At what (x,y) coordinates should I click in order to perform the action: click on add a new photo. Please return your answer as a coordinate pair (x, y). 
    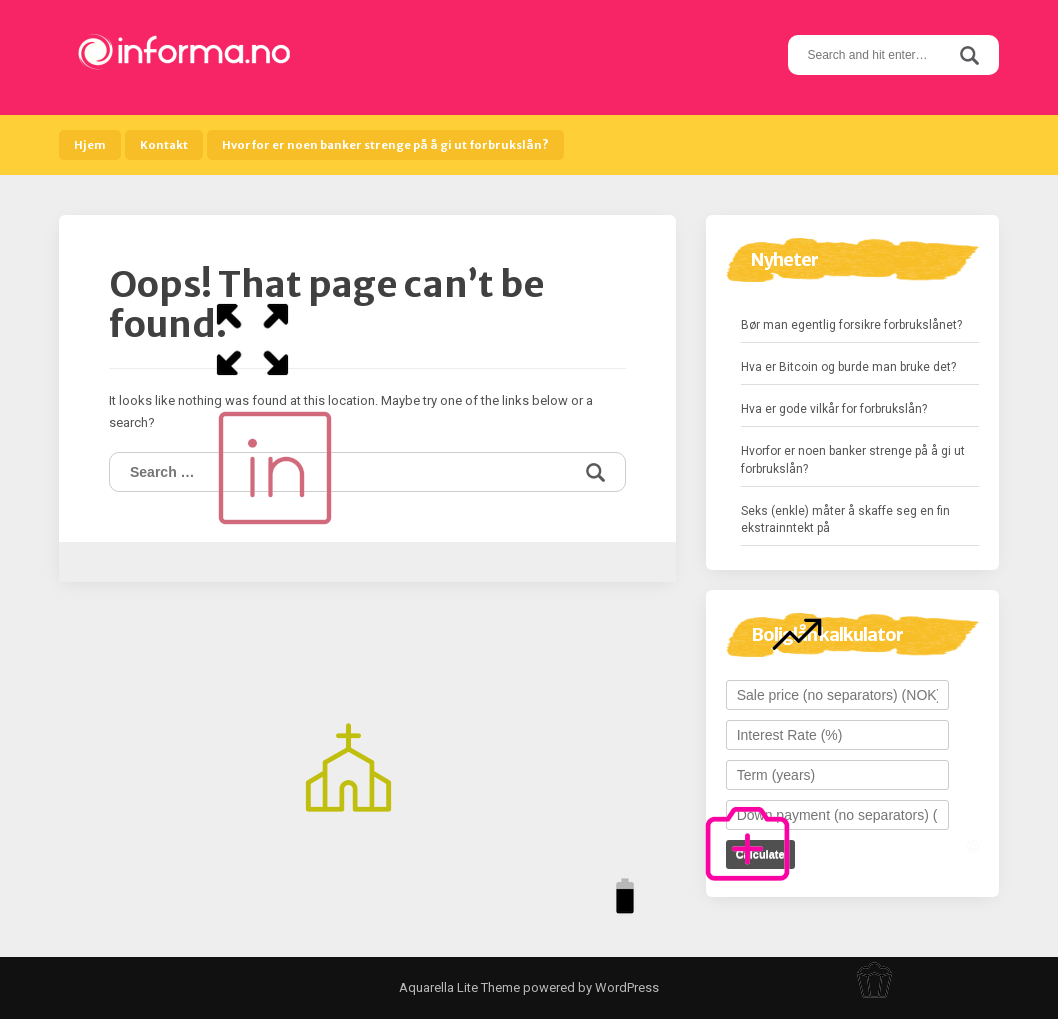
    Looking at the image, I should click on (747, 845).